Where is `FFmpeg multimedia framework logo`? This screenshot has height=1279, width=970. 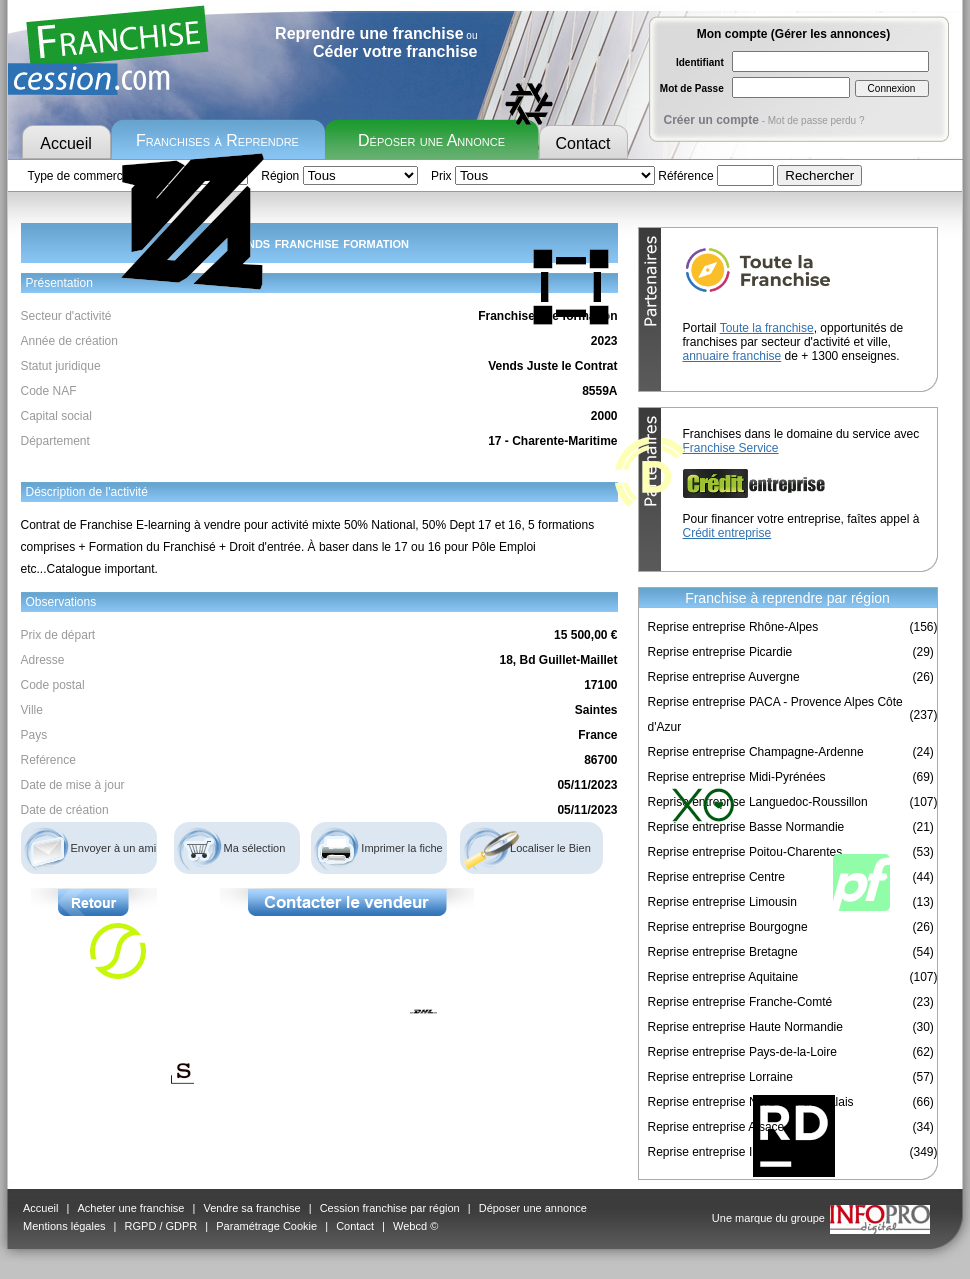
FFmpeg multimedia framework logo is located at coordinates (192, 221).